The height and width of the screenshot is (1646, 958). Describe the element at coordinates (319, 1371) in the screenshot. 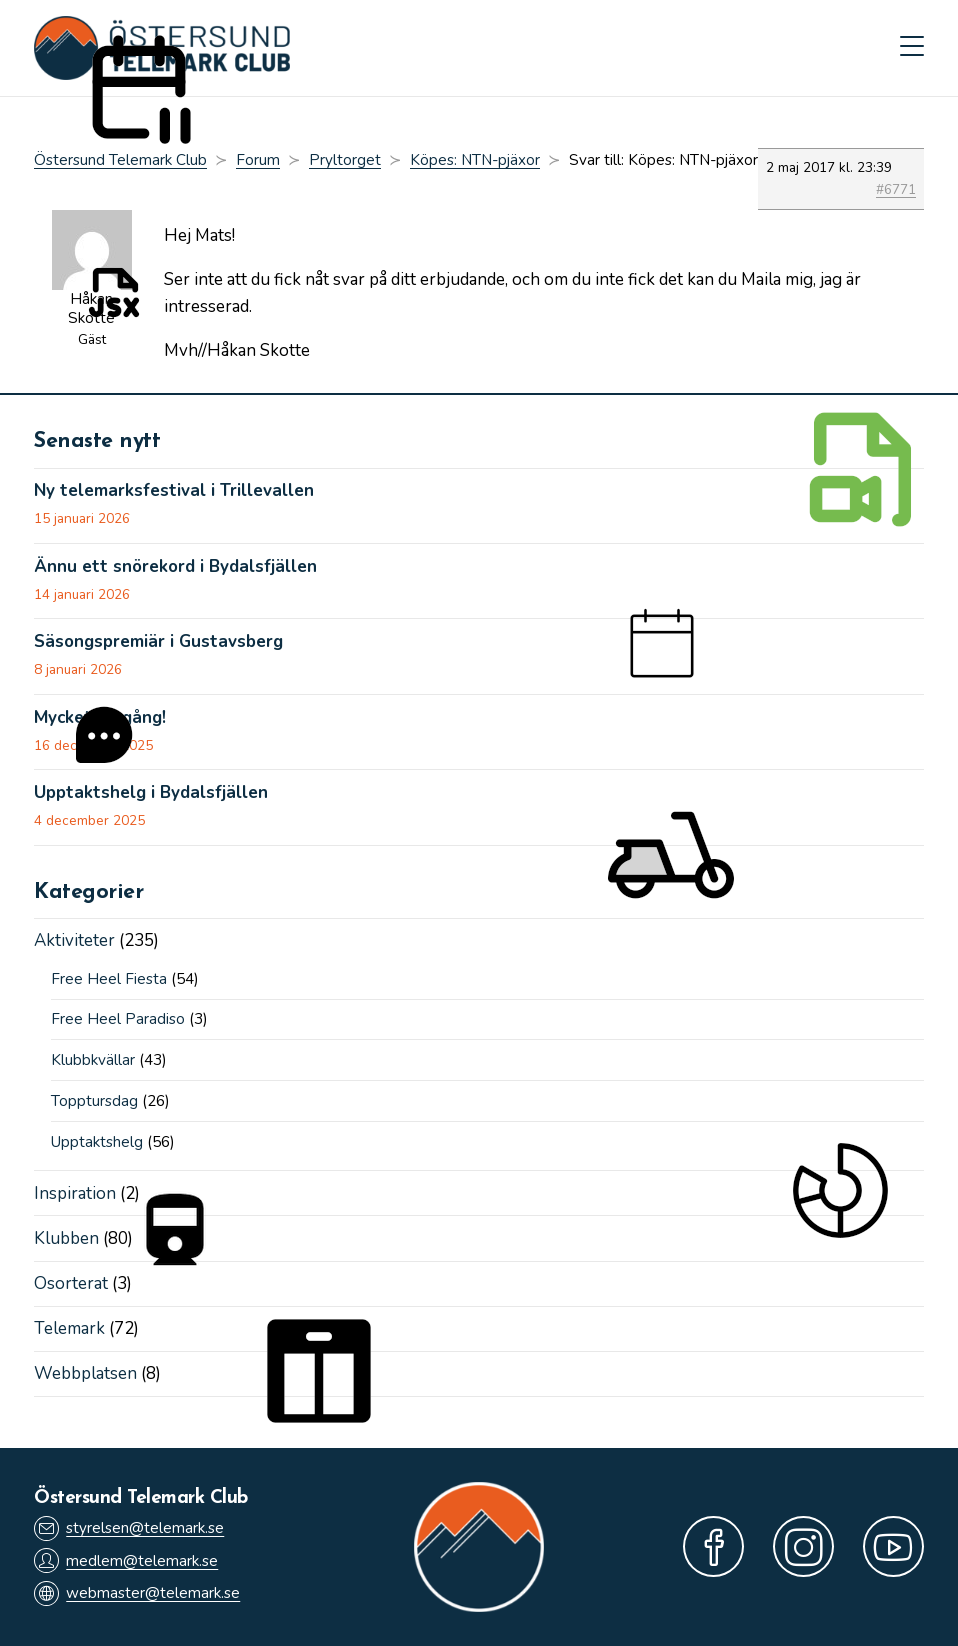

I see `indicates elevator access or location` at that location.